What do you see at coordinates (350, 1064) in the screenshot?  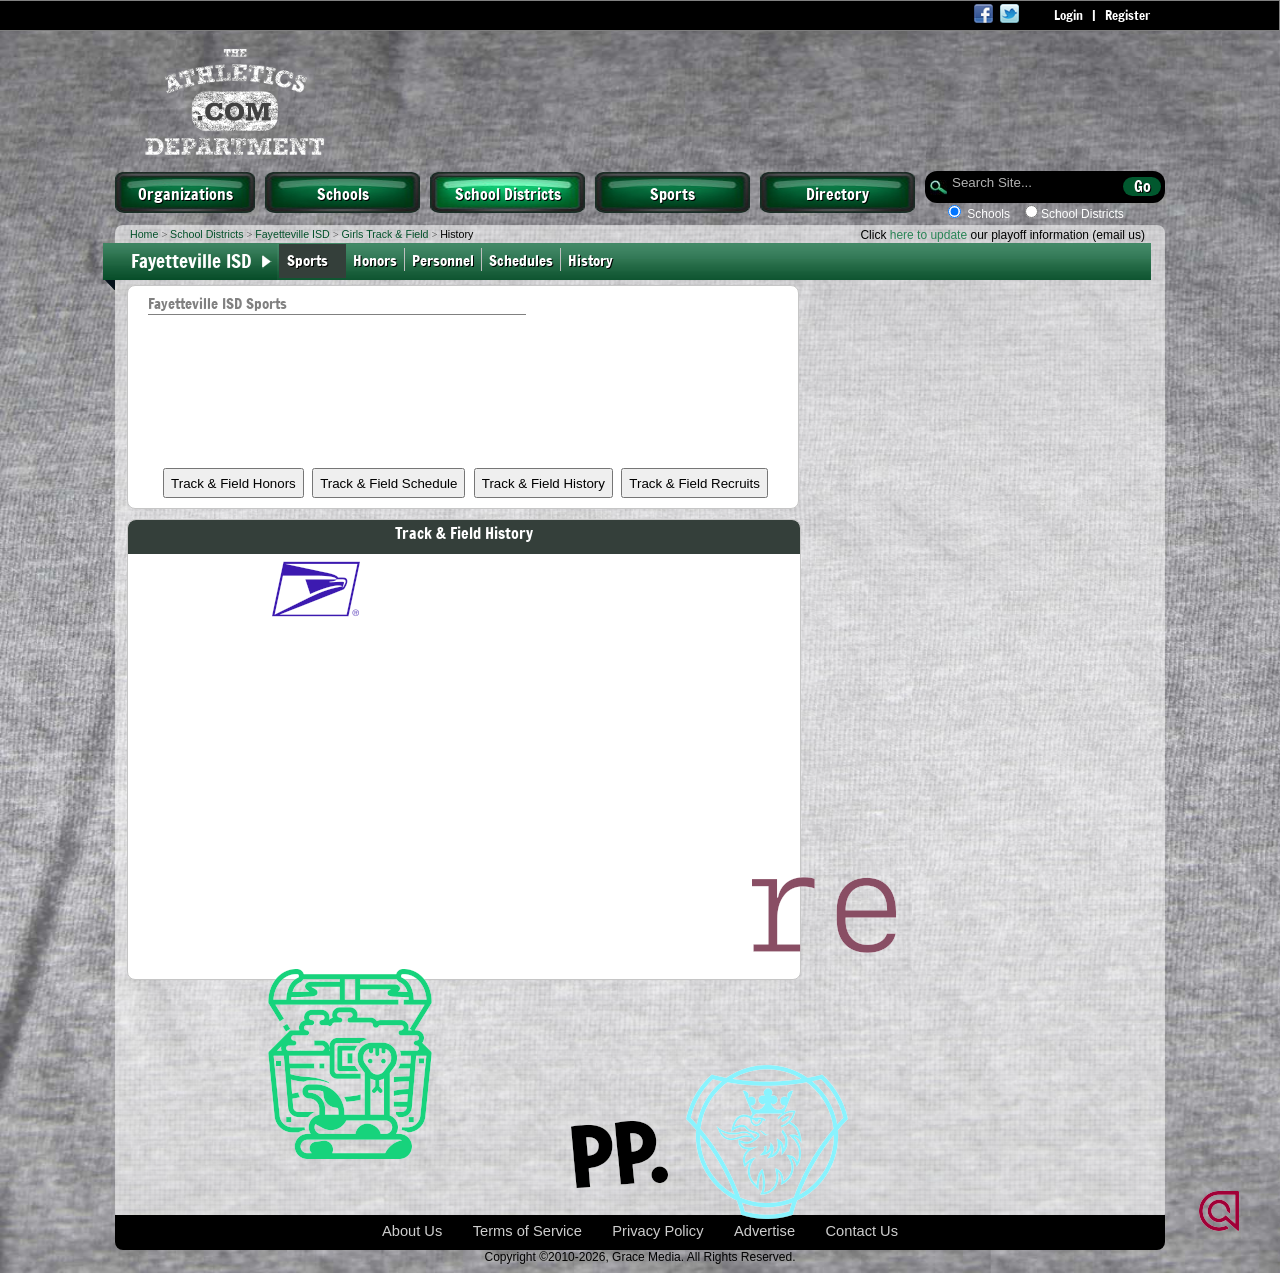 I see `rich python library logo` at bounding box center [350, 1064].